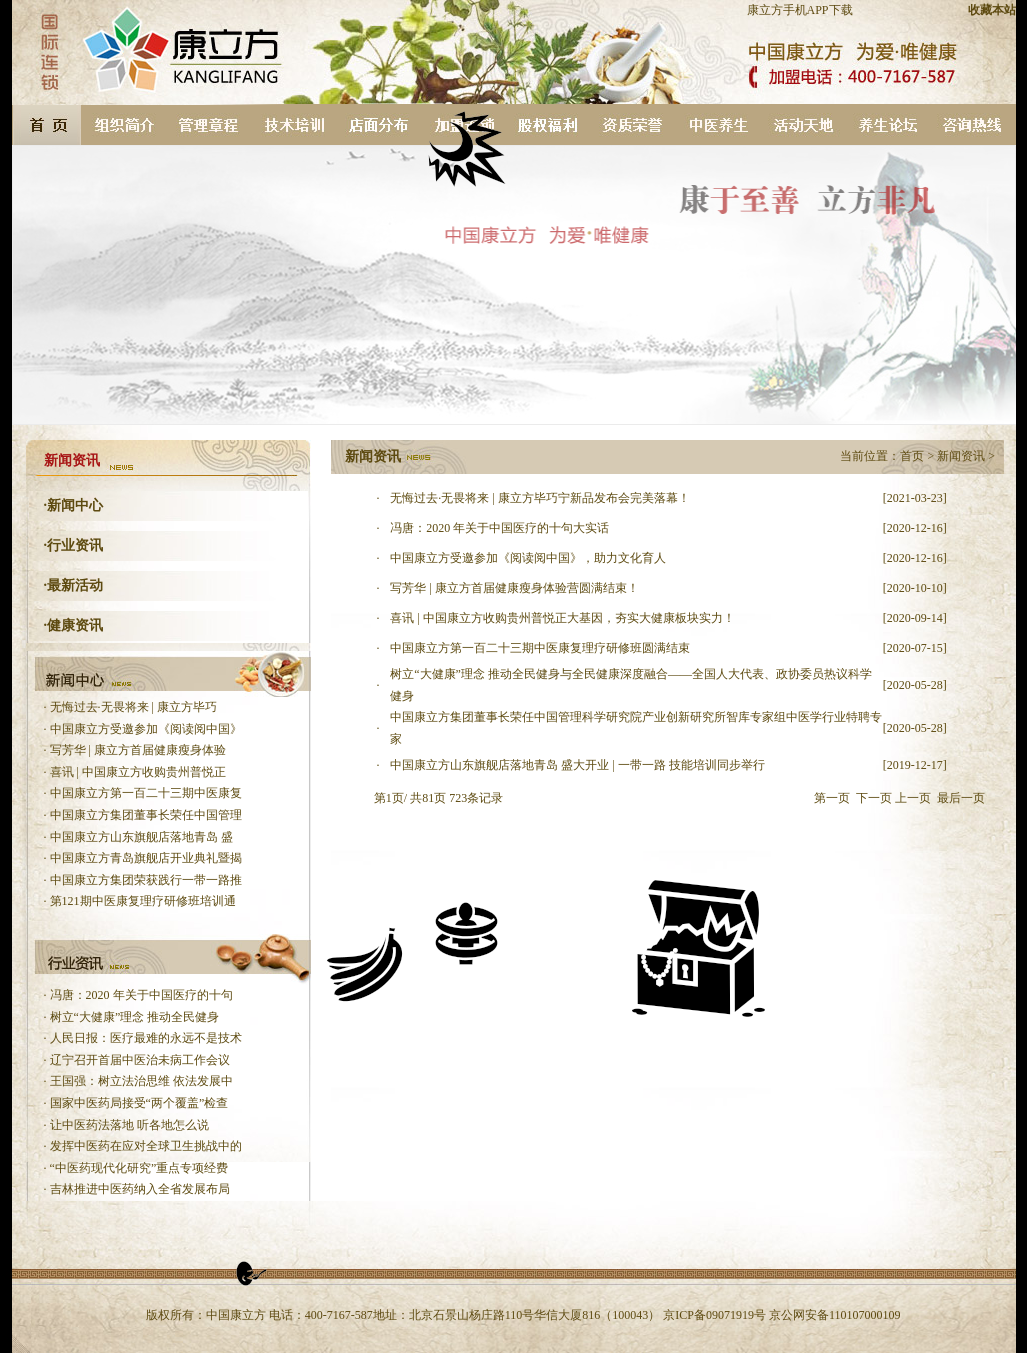  I want to click on indicates eating or mealtime activity, so click(251, 1273).